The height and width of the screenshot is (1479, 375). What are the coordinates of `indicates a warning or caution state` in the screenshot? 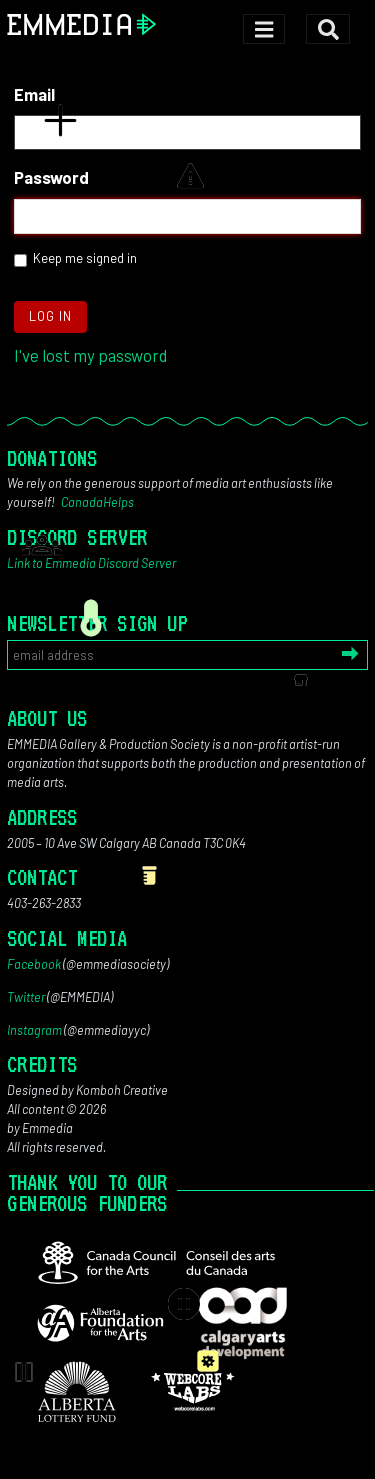 It's located at (190, 176).